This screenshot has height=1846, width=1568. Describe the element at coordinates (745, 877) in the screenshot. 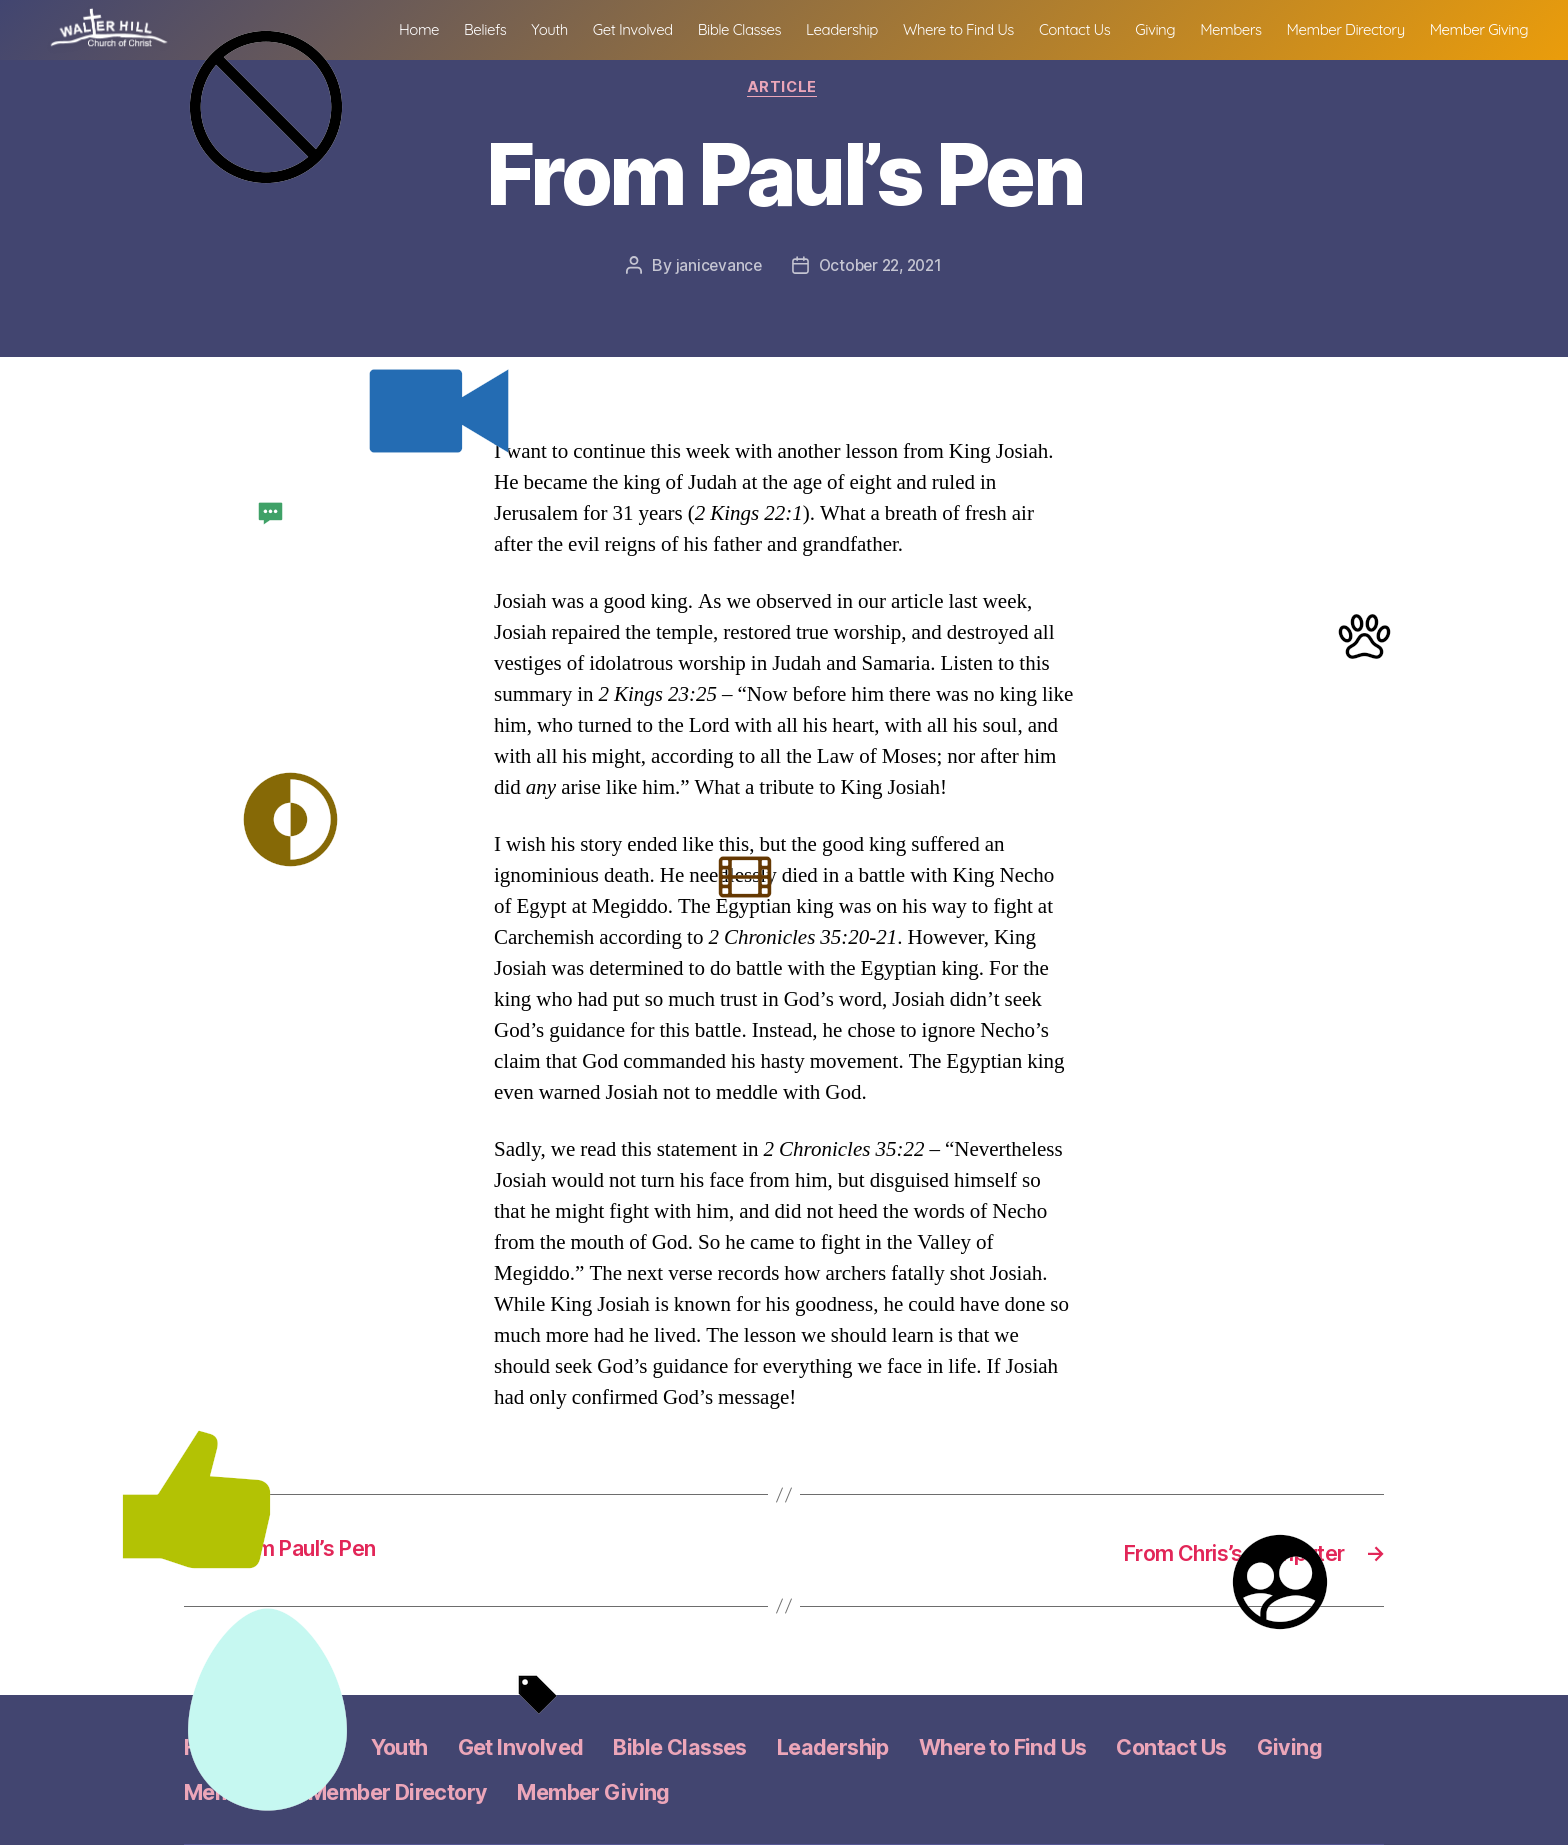

I see `view video or film content` at that location.